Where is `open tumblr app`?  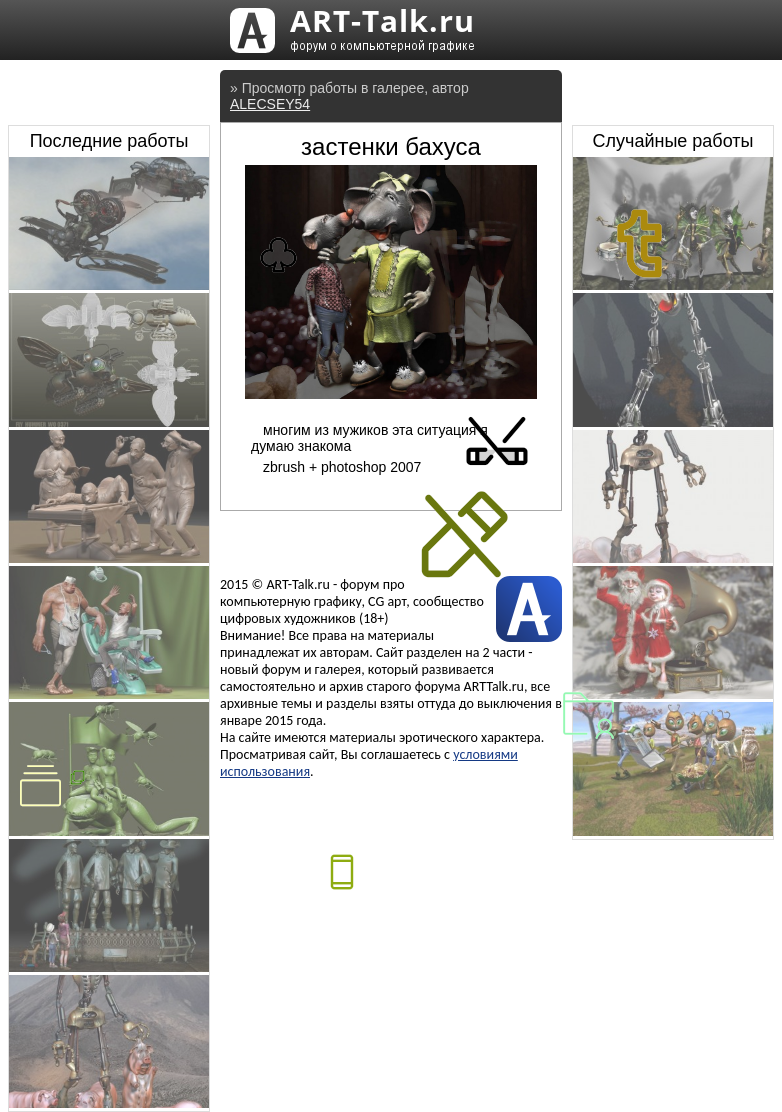
open tumblr app is located at coordinates (639, 243).